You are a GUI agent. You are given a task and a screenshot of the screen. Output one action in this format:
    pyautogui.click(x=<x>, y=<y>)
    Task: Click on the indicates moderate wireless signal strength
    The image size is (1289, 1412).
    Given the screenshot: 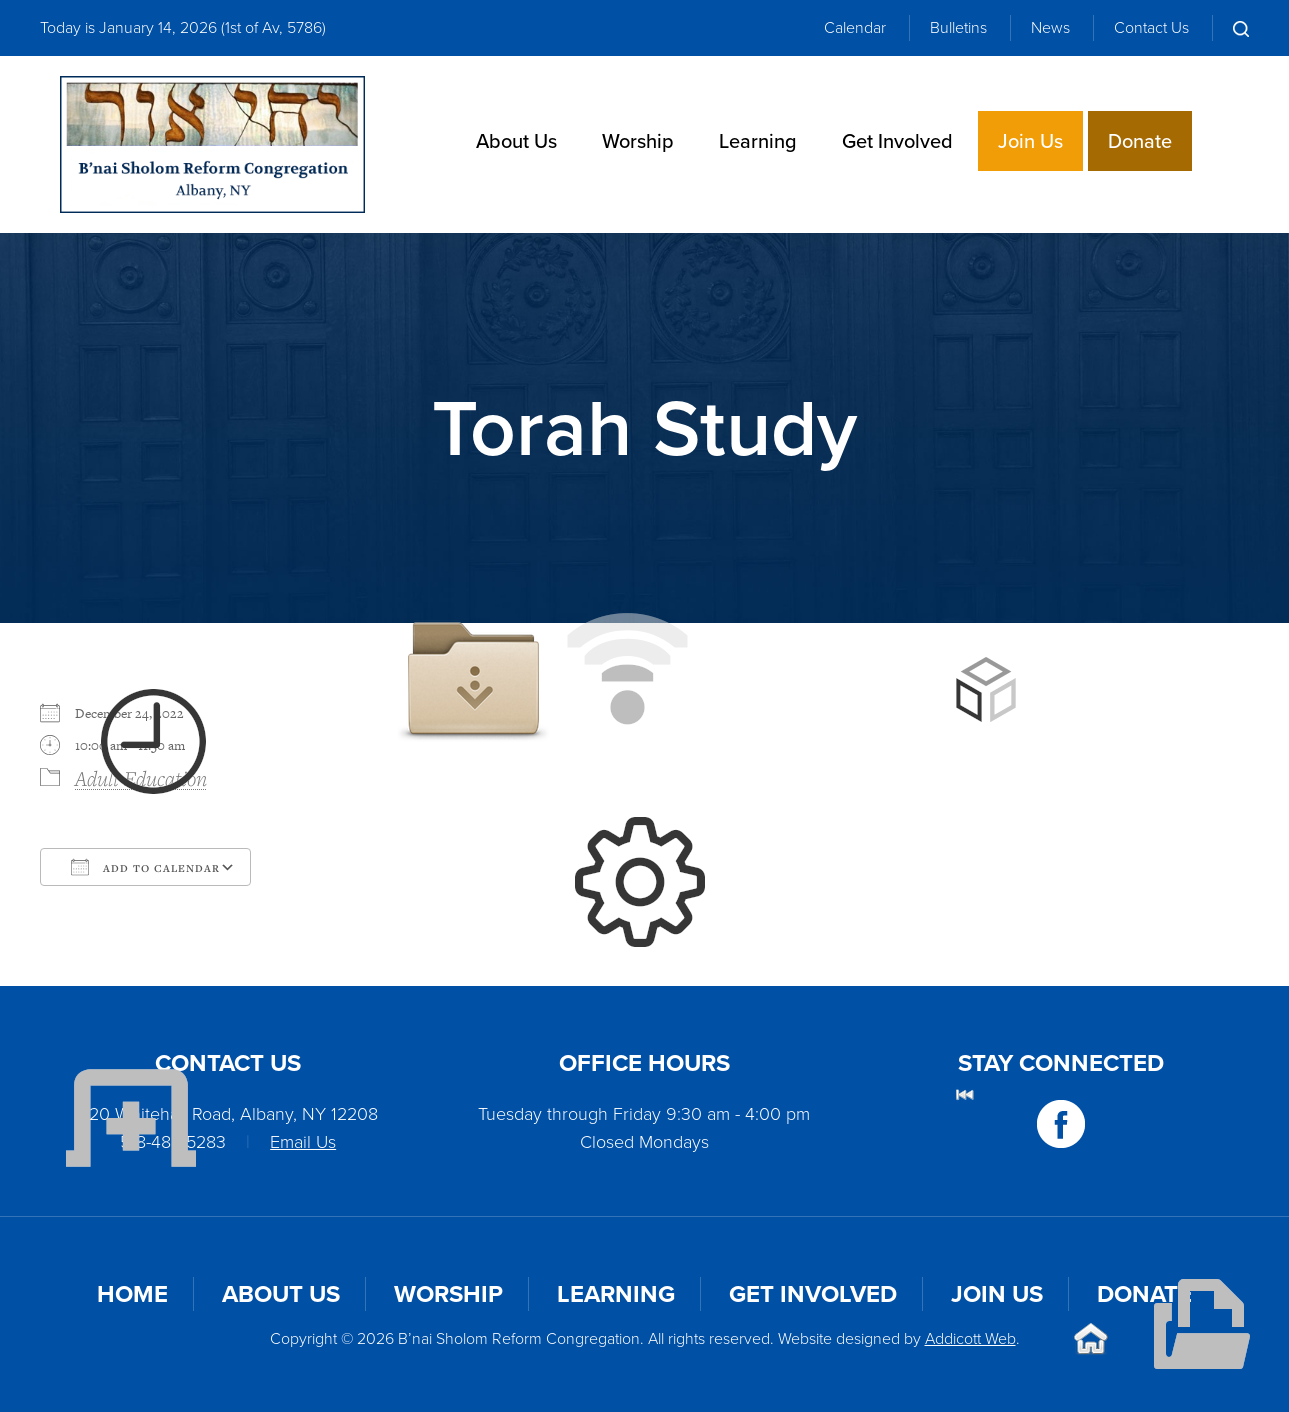 What is the action you would take?
    pyautogui.click(x=627, y=664)
    